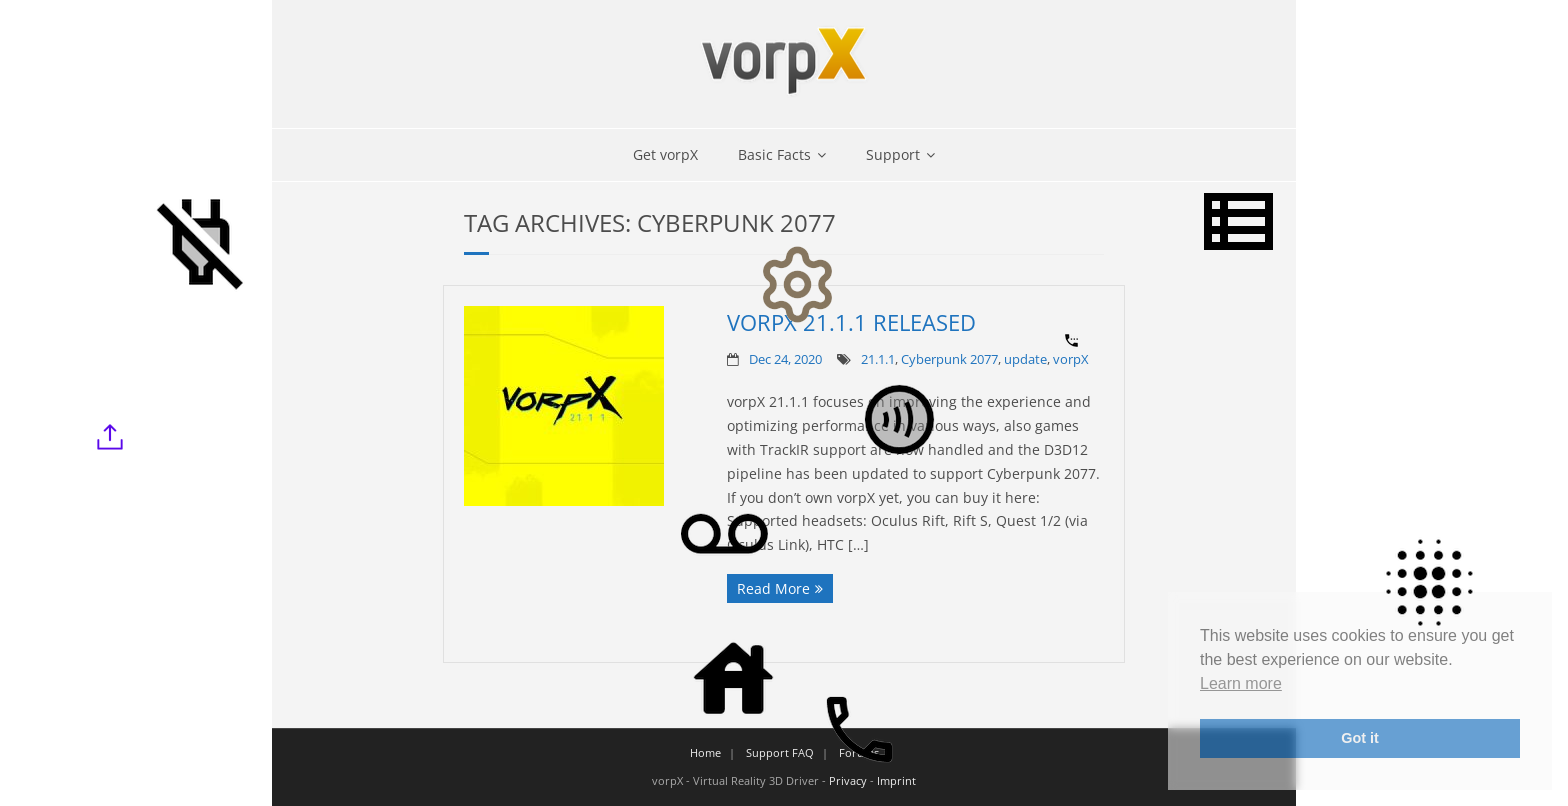 The width and height of the screenshot is (1568, 806). Describe the element at coordinates (201, 242) in the screenshot. I see `power source disconnected or unavailable` at that location.